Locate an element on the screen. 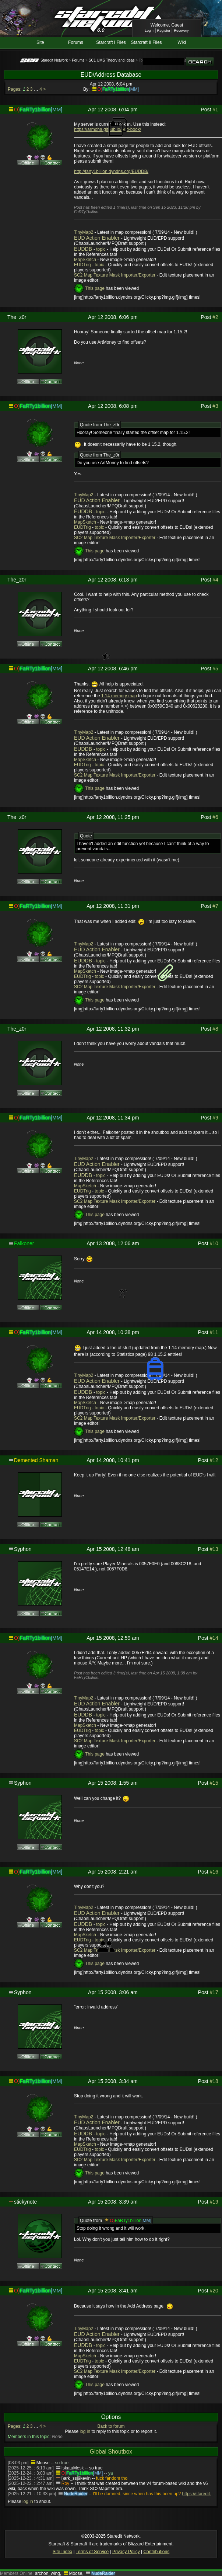 This screenshot has width=222, height=2576. indicates a partial or half-star rating is located at coordinates (106, 656).